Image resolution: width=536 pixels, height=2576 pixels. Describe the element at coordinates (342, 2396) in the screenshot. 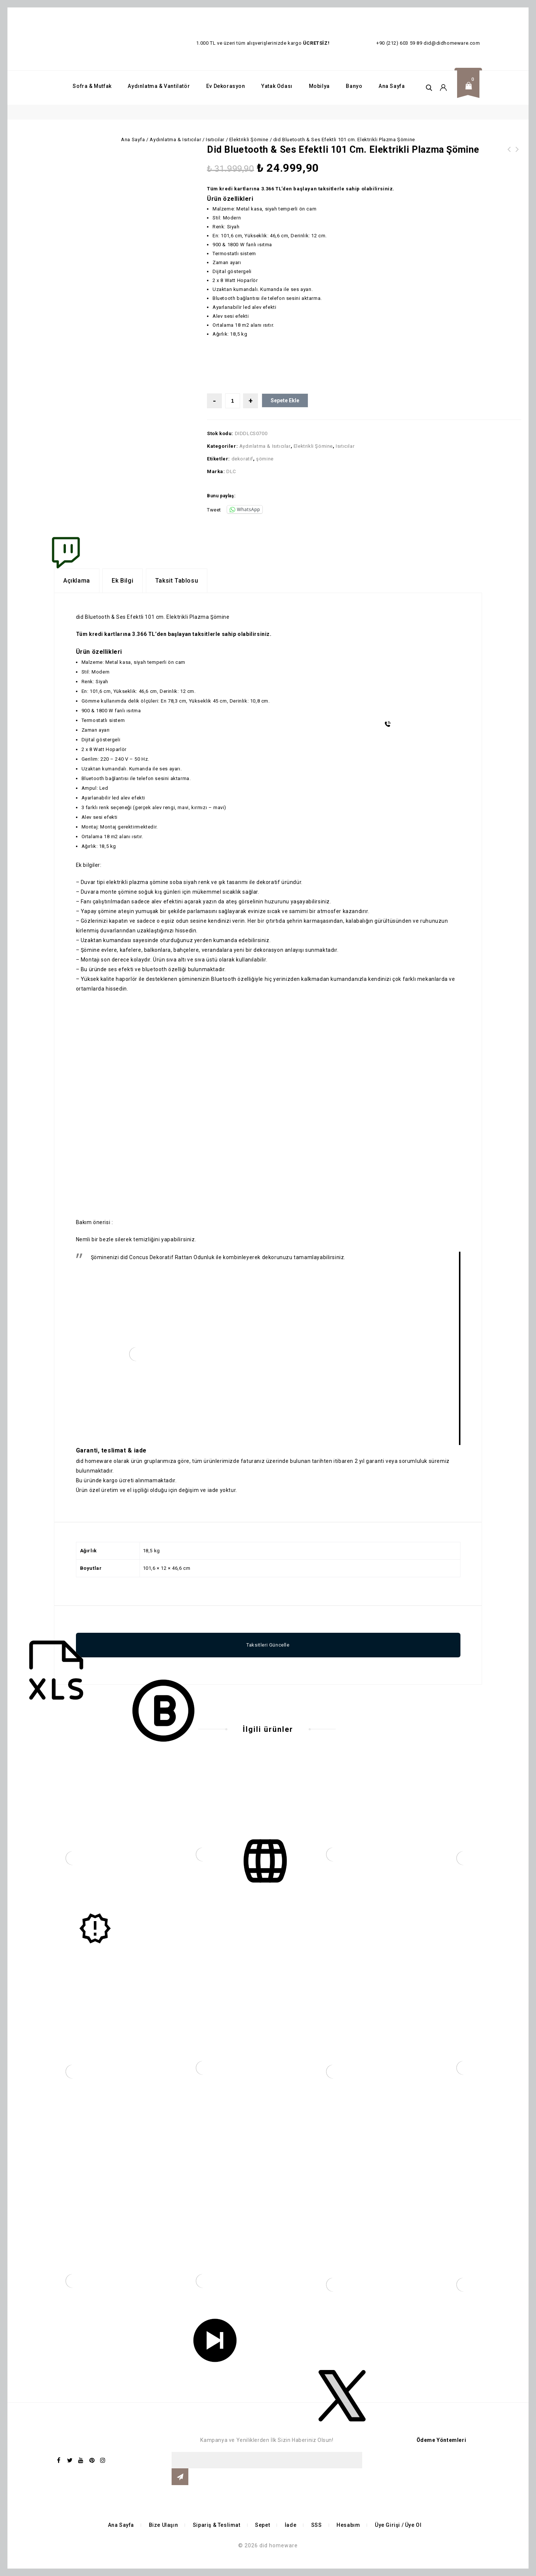

I see `open the X (formerly Twitter) app` at that location.